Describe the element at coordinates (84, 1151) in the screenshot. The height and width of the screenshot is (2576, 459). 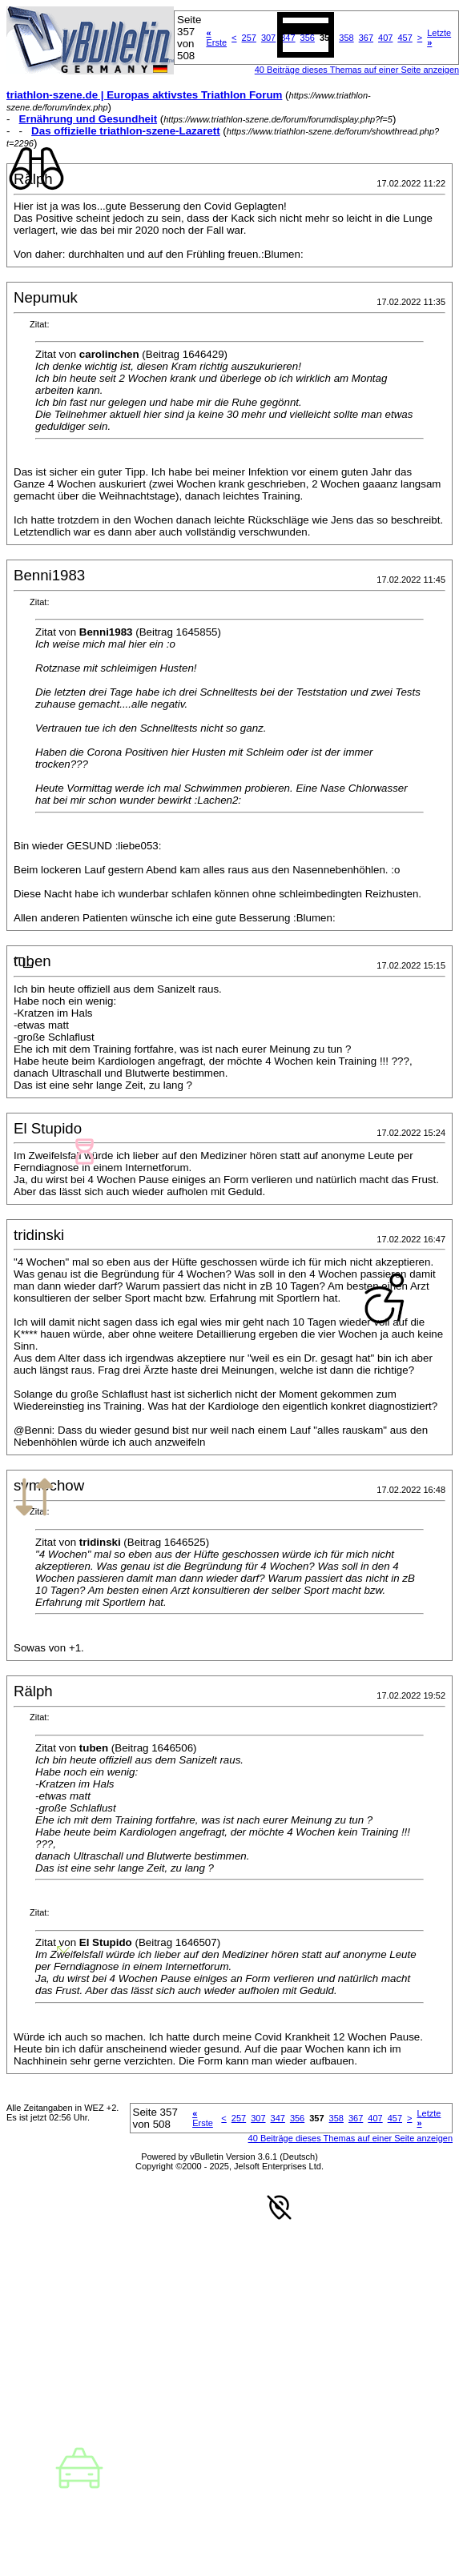
I see `indicates a process just started with most time remaining` at that location.